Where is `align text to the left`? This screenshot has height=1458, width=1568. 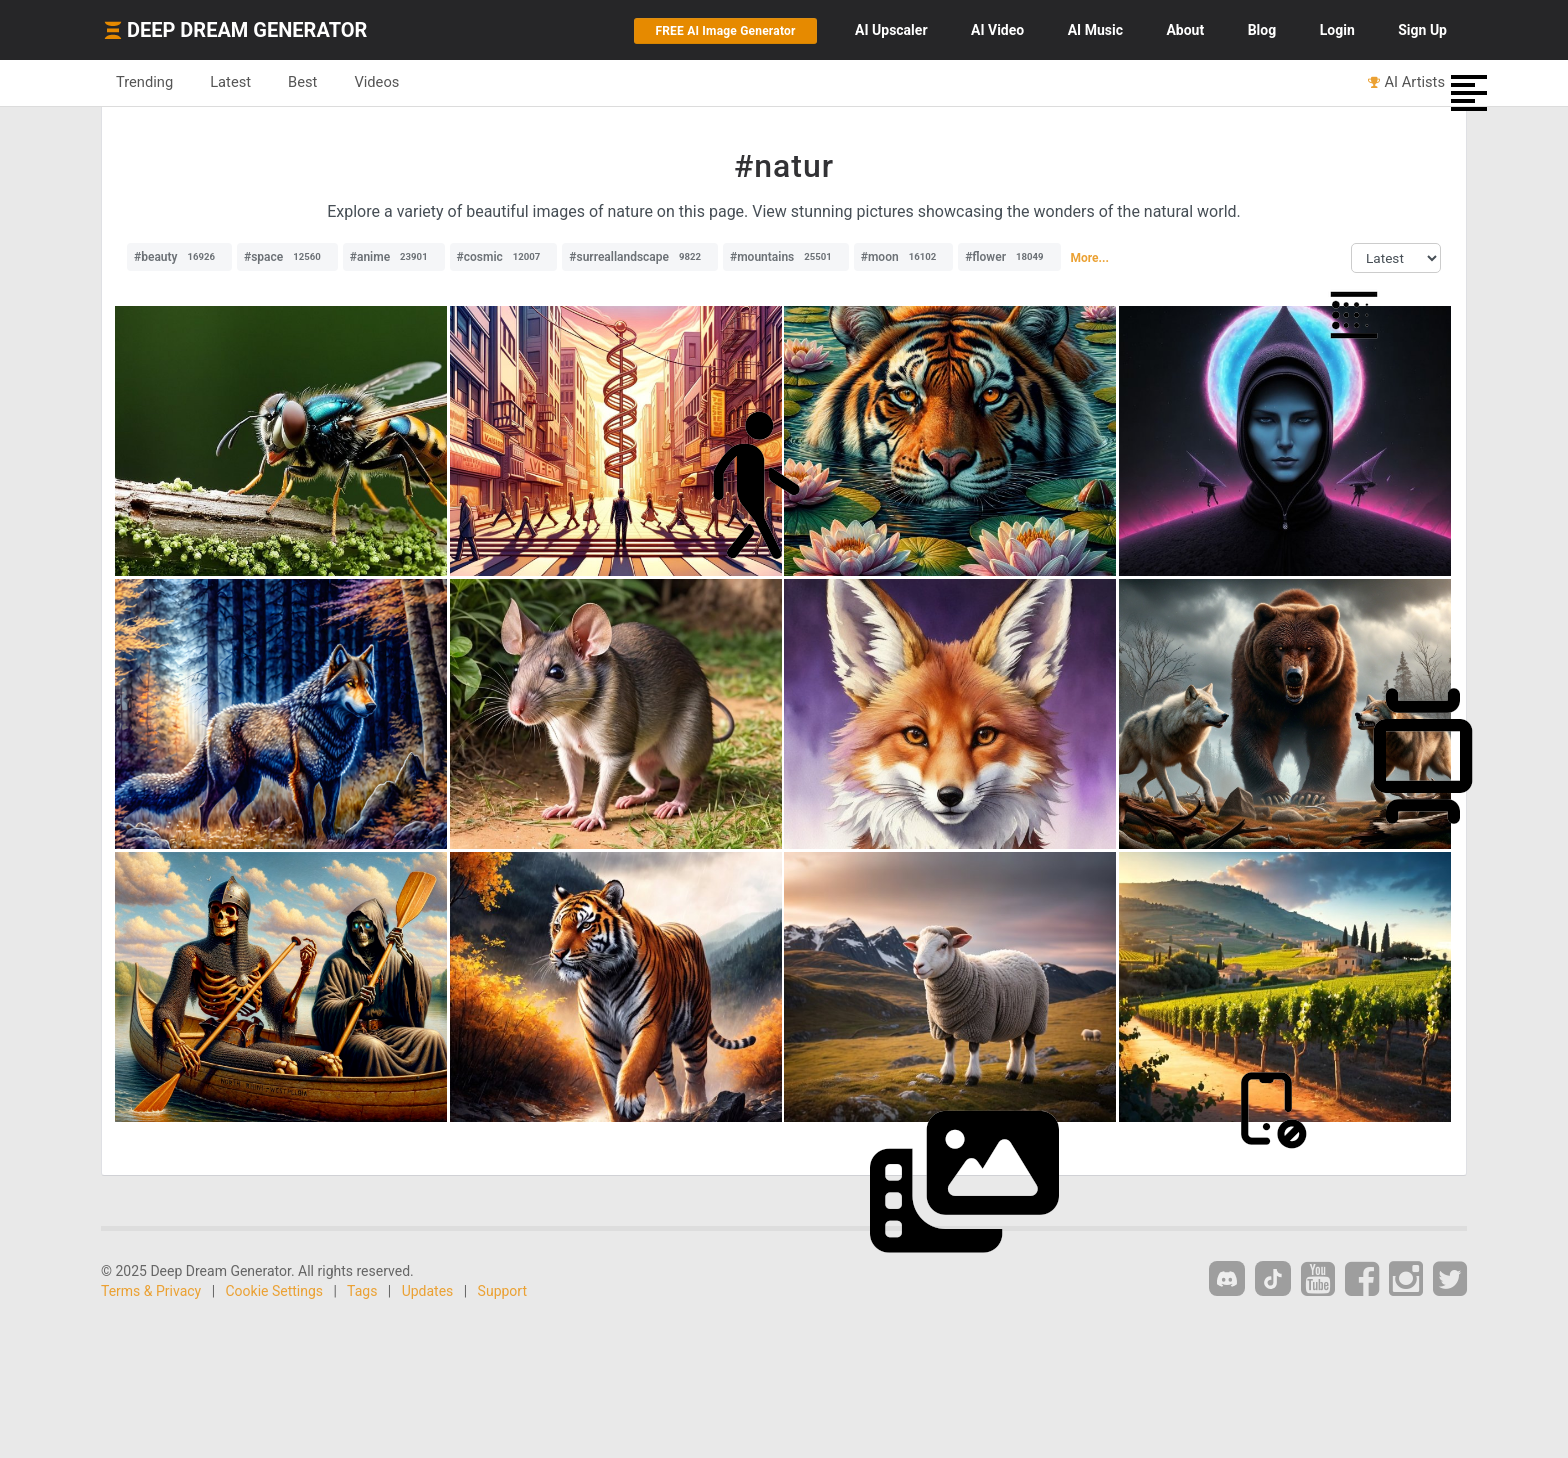 align text to the left is located at coordinates (1469, 93).